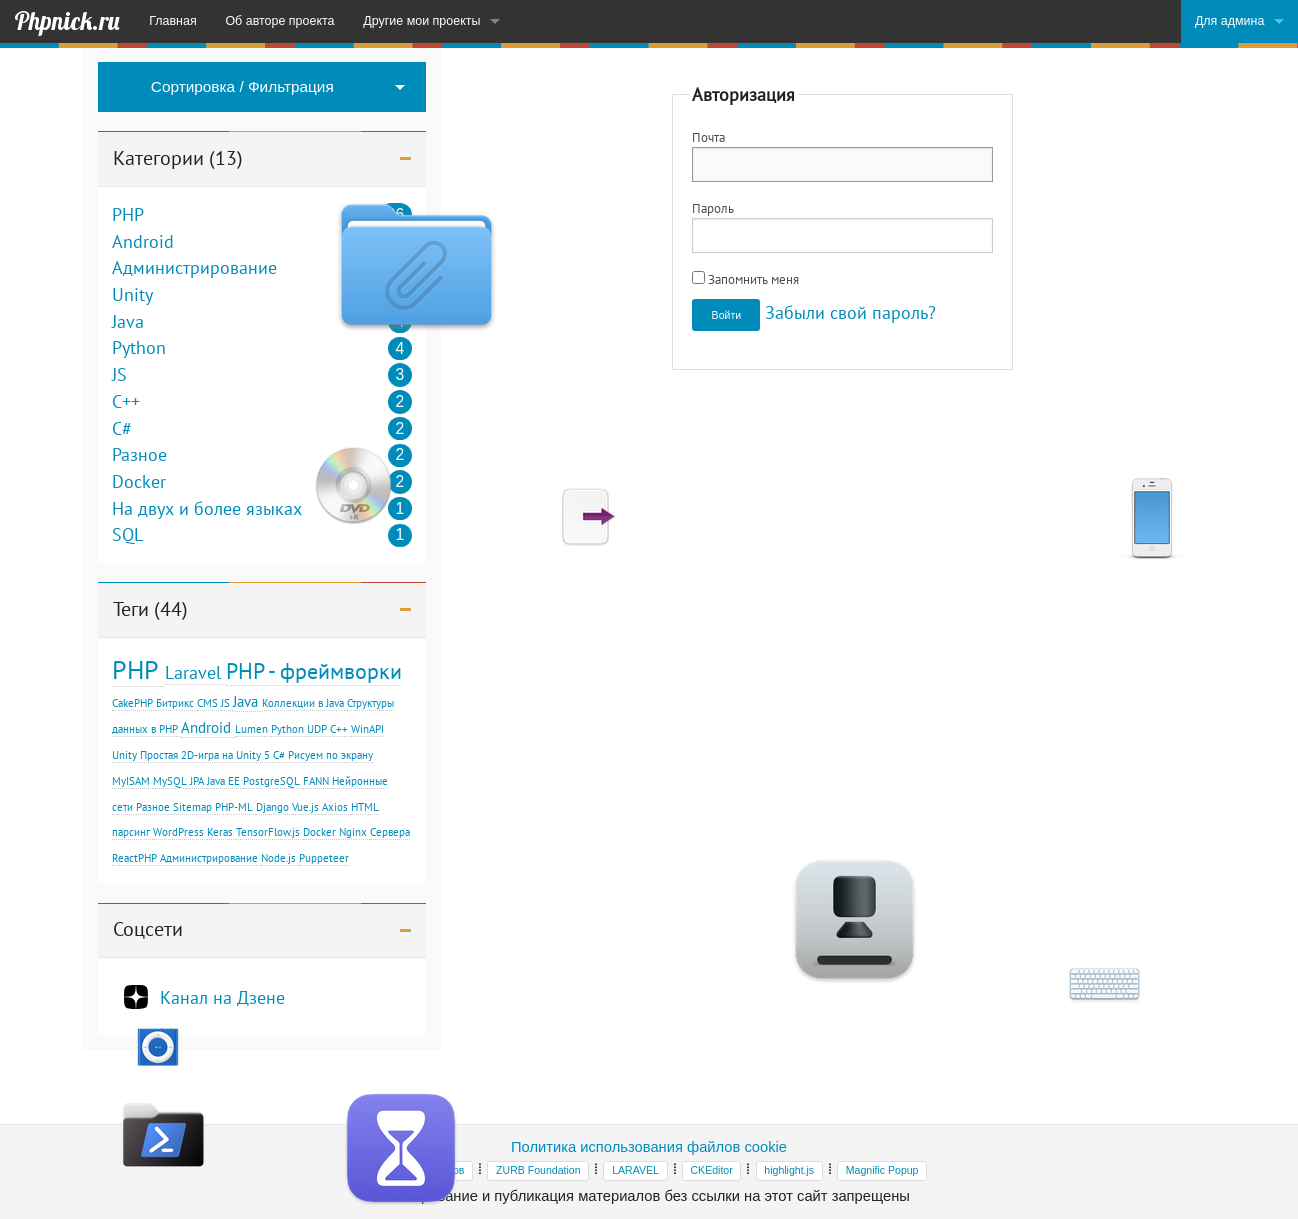 Image resolution: width=1298 pixels, height=1219 pixels. What do you see at coordinates (1152, 517) in the screenshot?
I see `connect or sync a white iPhone device` at bounding box center [1152, 517].